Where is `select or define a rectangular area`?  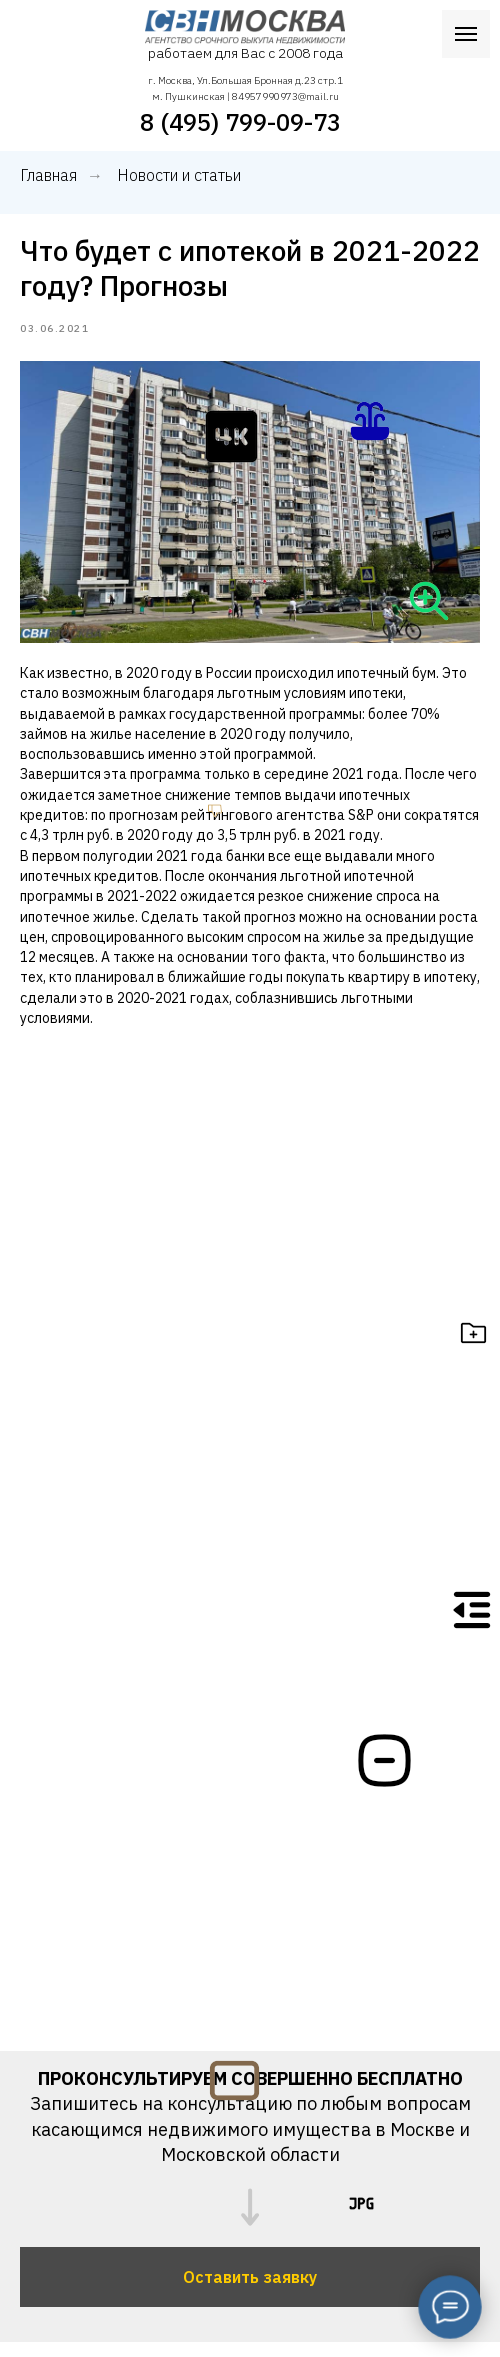 select or define a rectangular area is located at coordinates (234, 2080).